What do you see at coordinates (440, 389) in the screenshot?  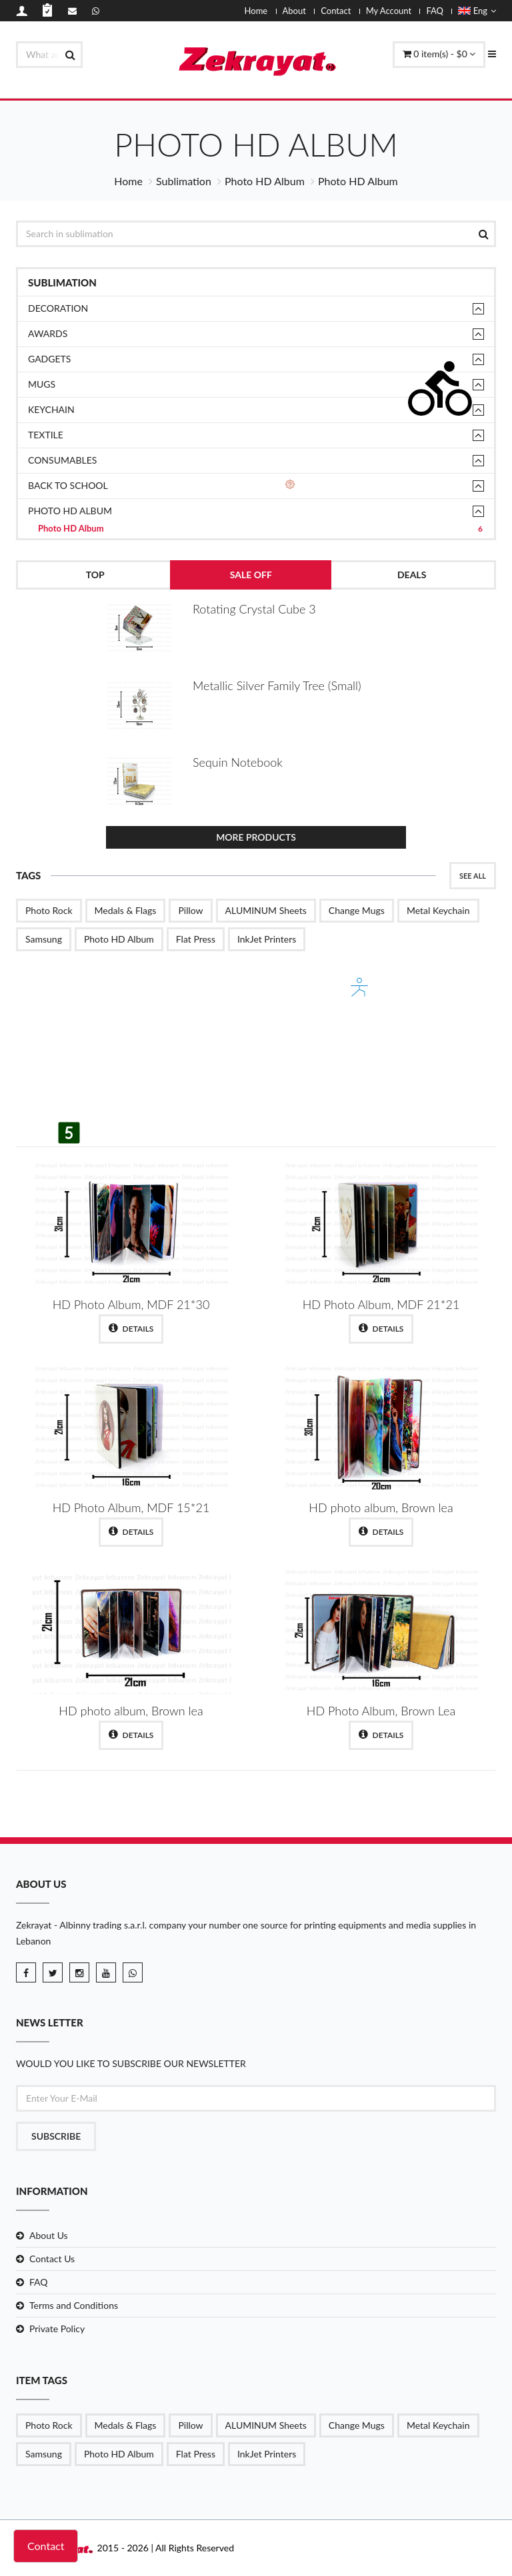 I see `get cycling directions` at bounding box center [440, 389].